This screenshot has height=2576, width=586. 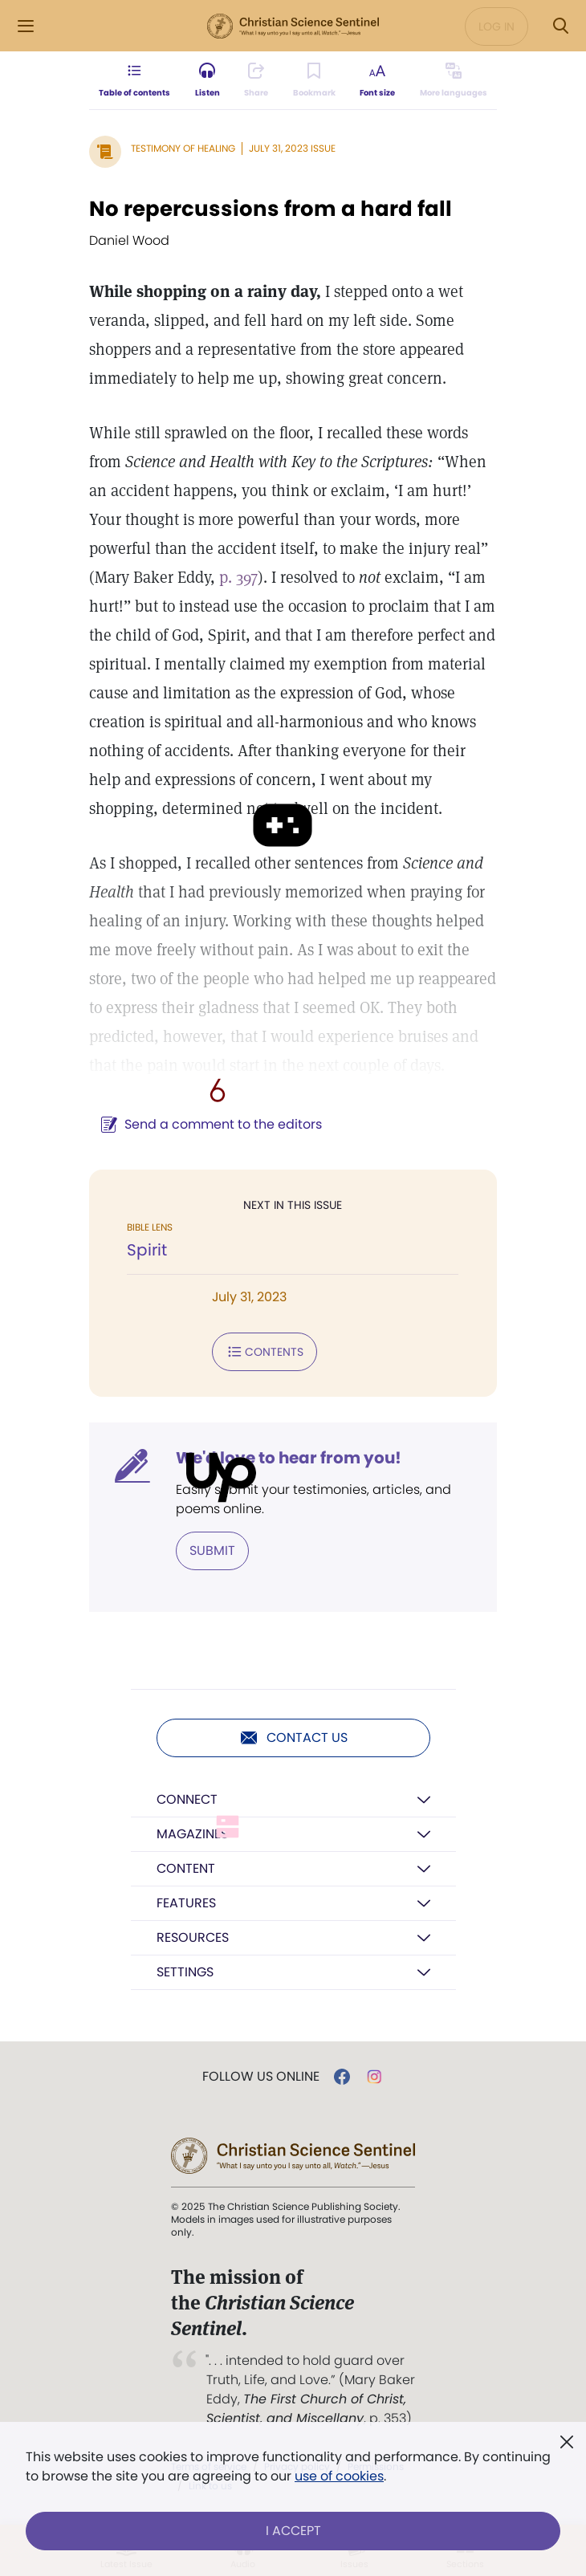 What do you see at coordinates (221, 1477) in the screenshot?
I see `open the Upwork app` at bounding box center [221, 1477].